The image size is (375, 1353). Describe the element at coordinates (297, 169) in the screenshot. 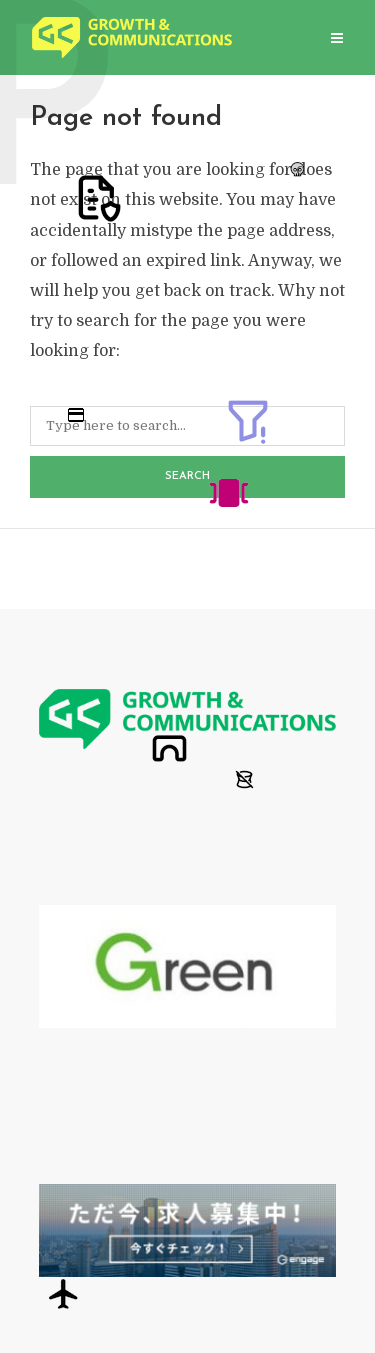

I see `indicates danger or fatal error` at that location.